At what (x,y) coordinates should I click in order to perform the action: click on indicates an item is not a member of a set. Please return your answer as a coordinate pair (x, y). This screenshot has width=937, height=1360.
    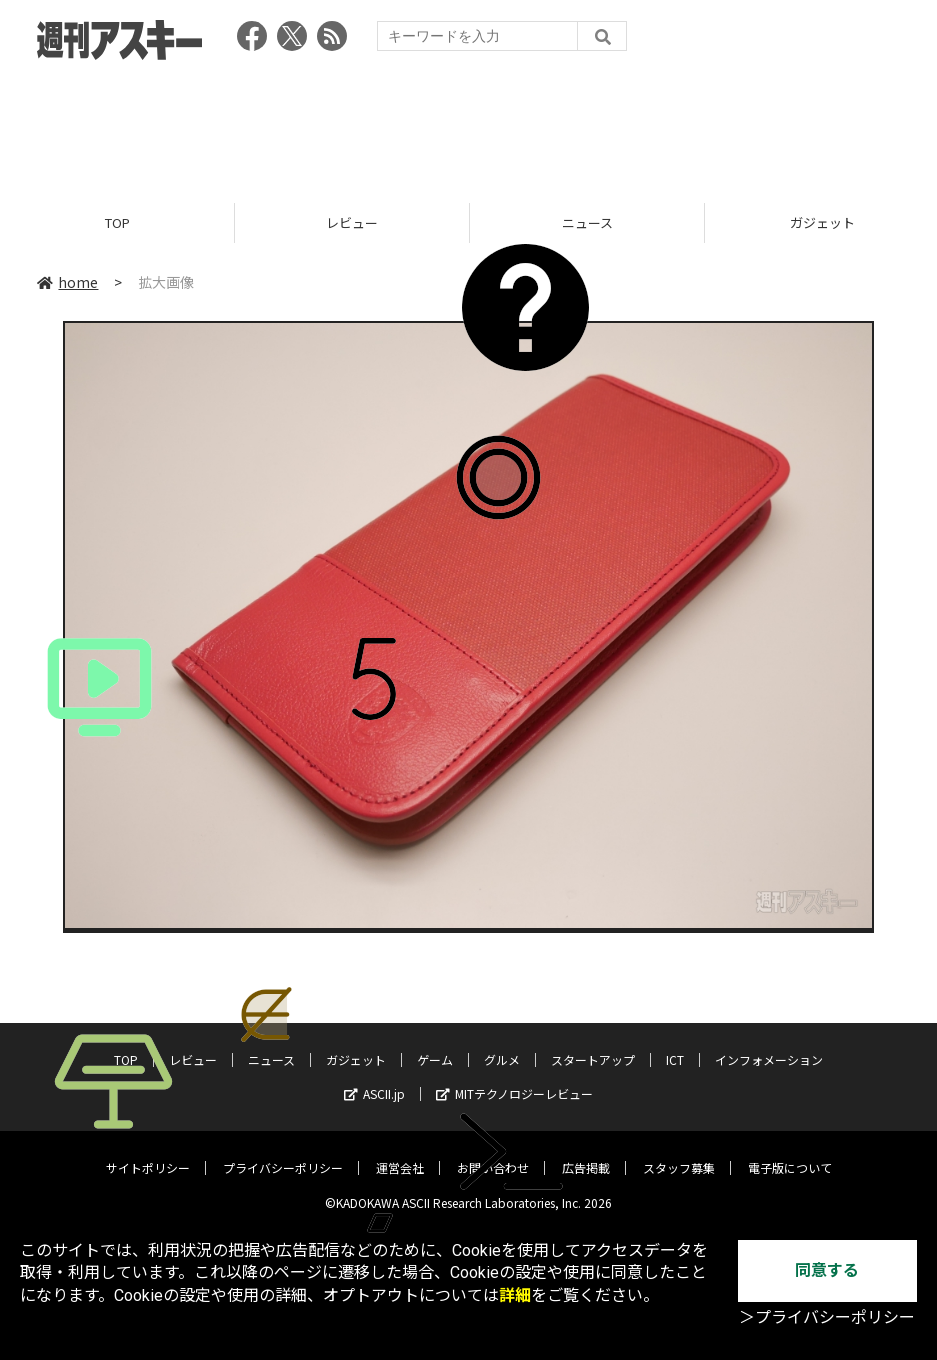
    Looking at the image, I should click on (266, 1014).